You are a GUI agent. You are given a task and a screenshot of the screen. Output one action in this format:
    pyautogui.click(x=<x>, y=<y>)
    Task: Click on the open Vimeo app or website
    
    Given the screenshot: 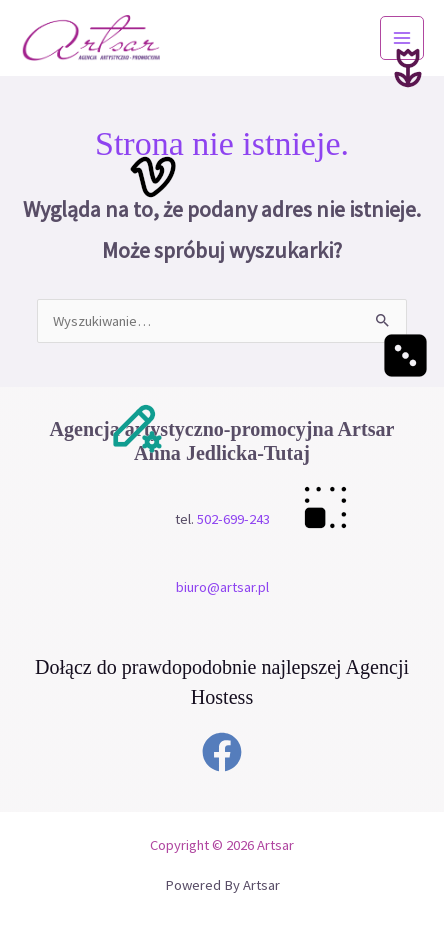 What is the action you would take?
    pyautogui.click(x=153, y=177)
    